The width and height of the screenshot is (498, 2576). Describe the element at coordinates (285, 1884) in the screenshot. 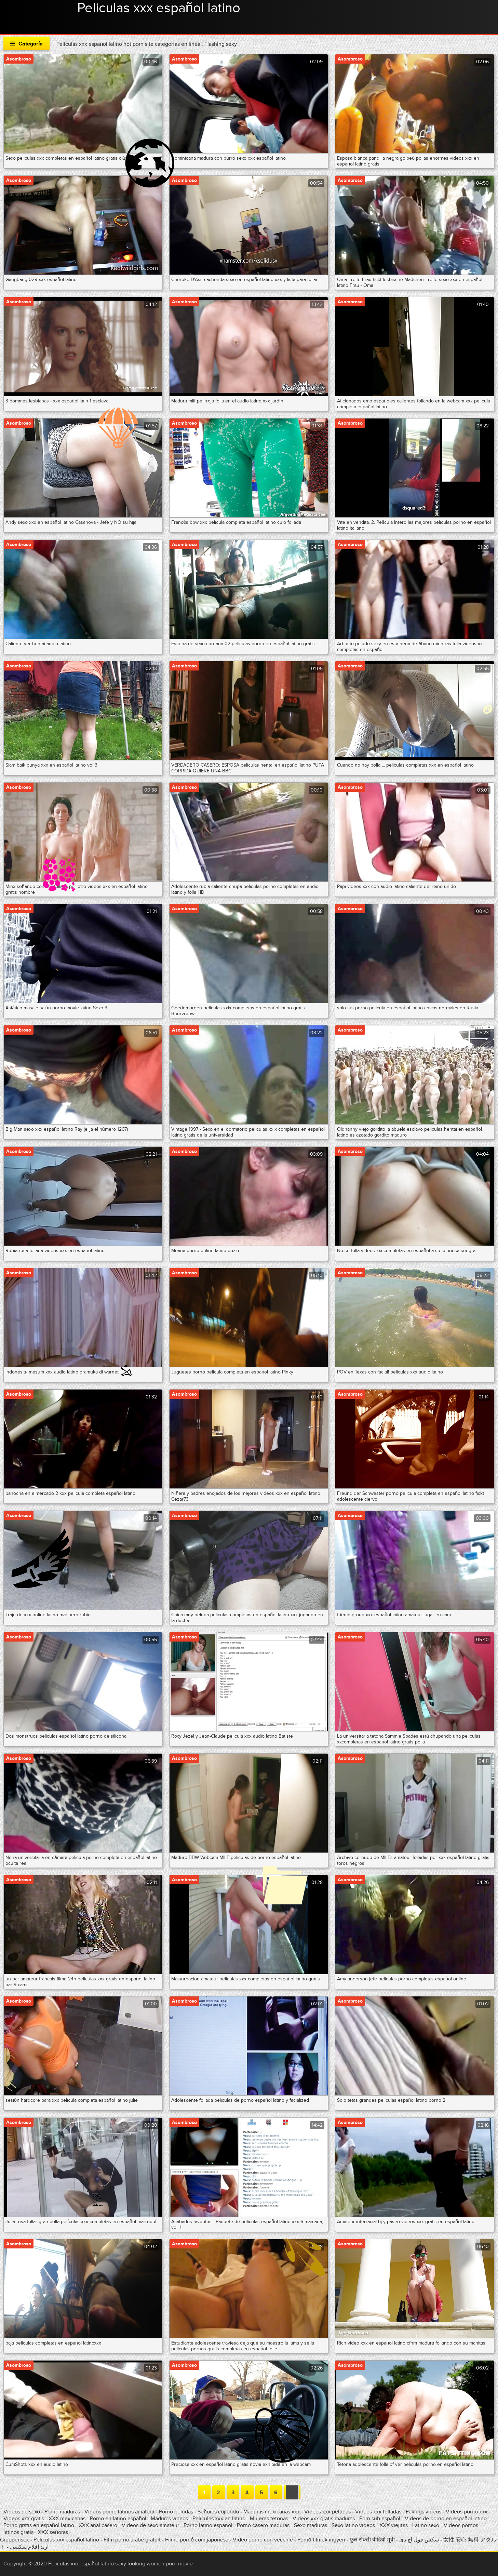

I see `open or browse files in a folder` at that location.